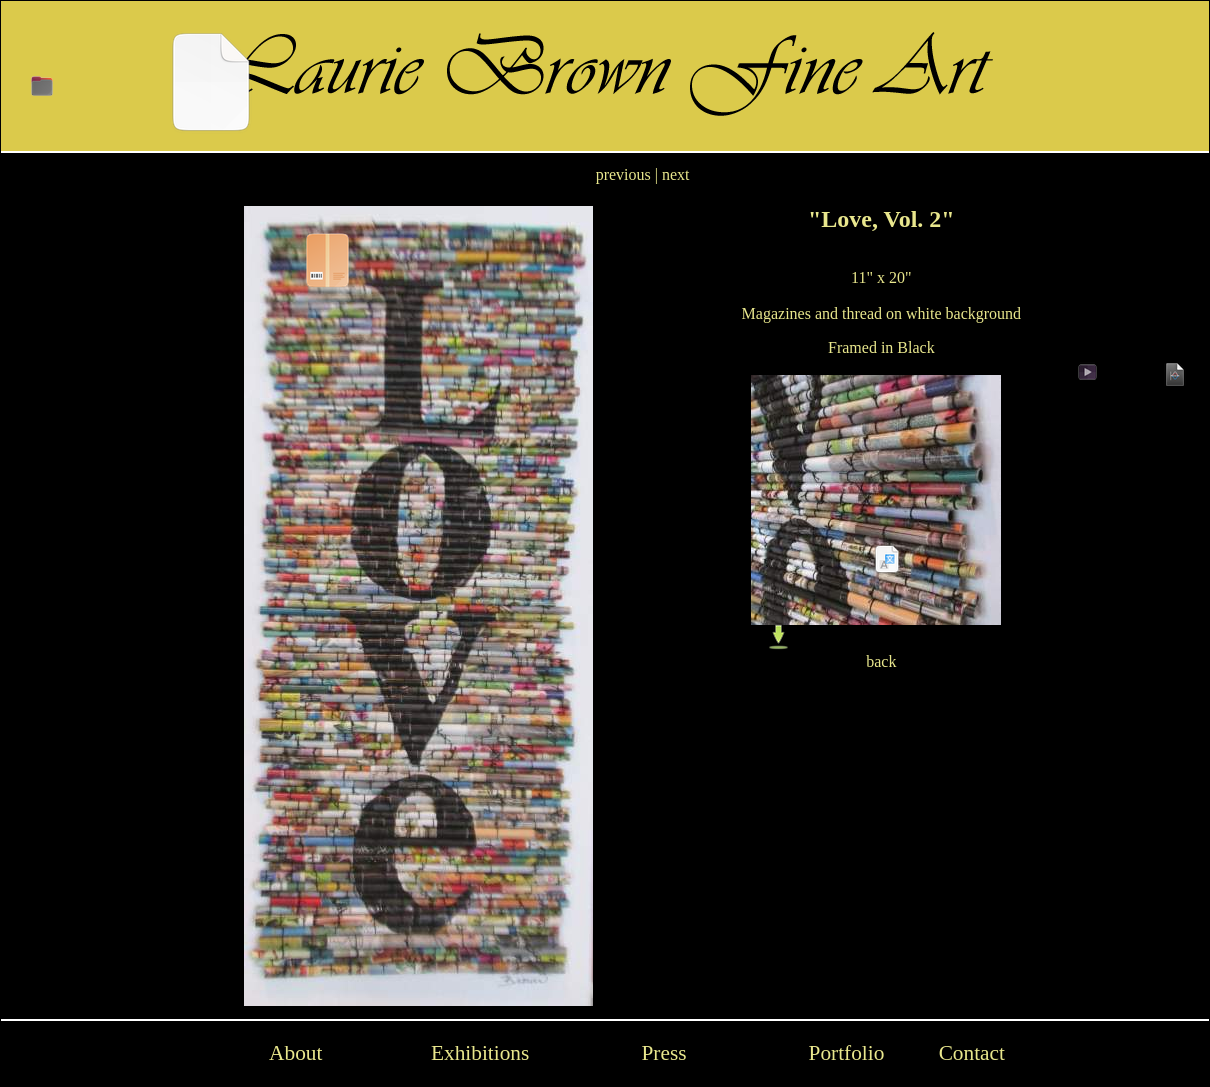  What do you see at coordinates (327, 260) in the screenshot?
I see `compressed or archived file type` at bounding box center [327, 260].